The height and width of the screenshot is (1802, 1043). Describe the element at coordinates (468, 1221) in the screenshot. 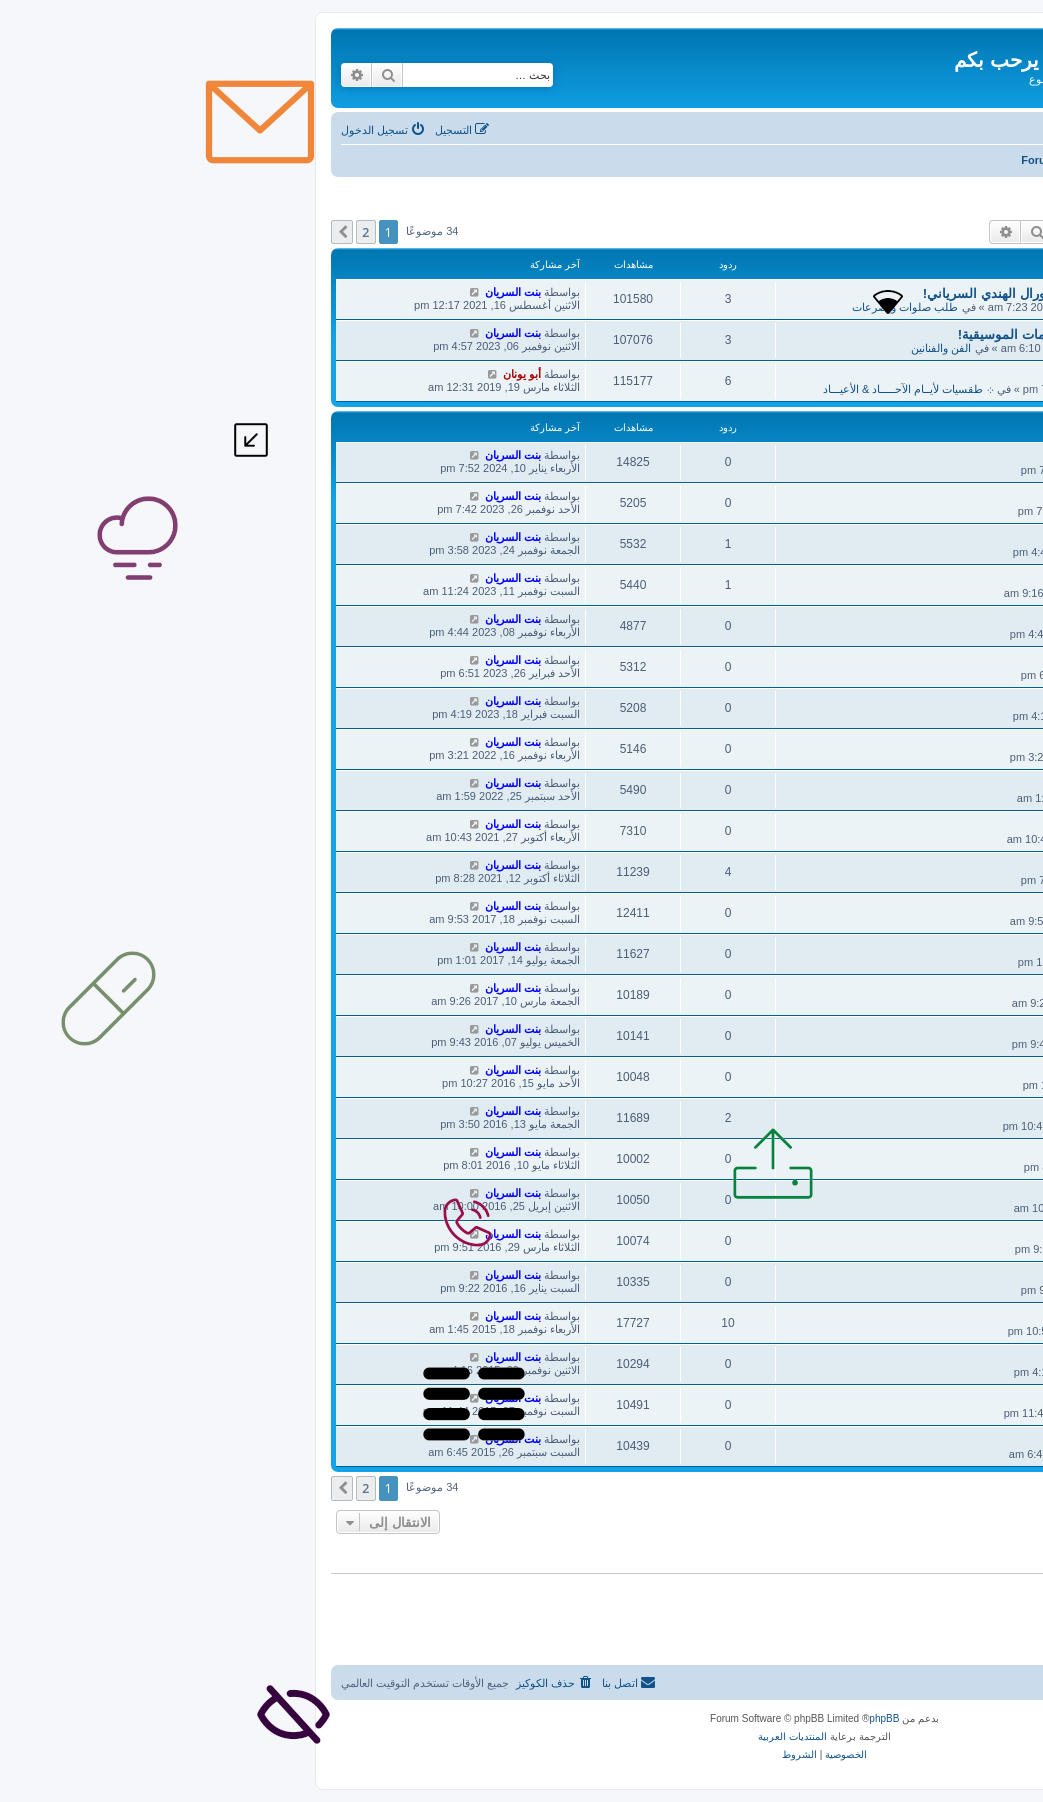

I see `make a phone call` at that location.